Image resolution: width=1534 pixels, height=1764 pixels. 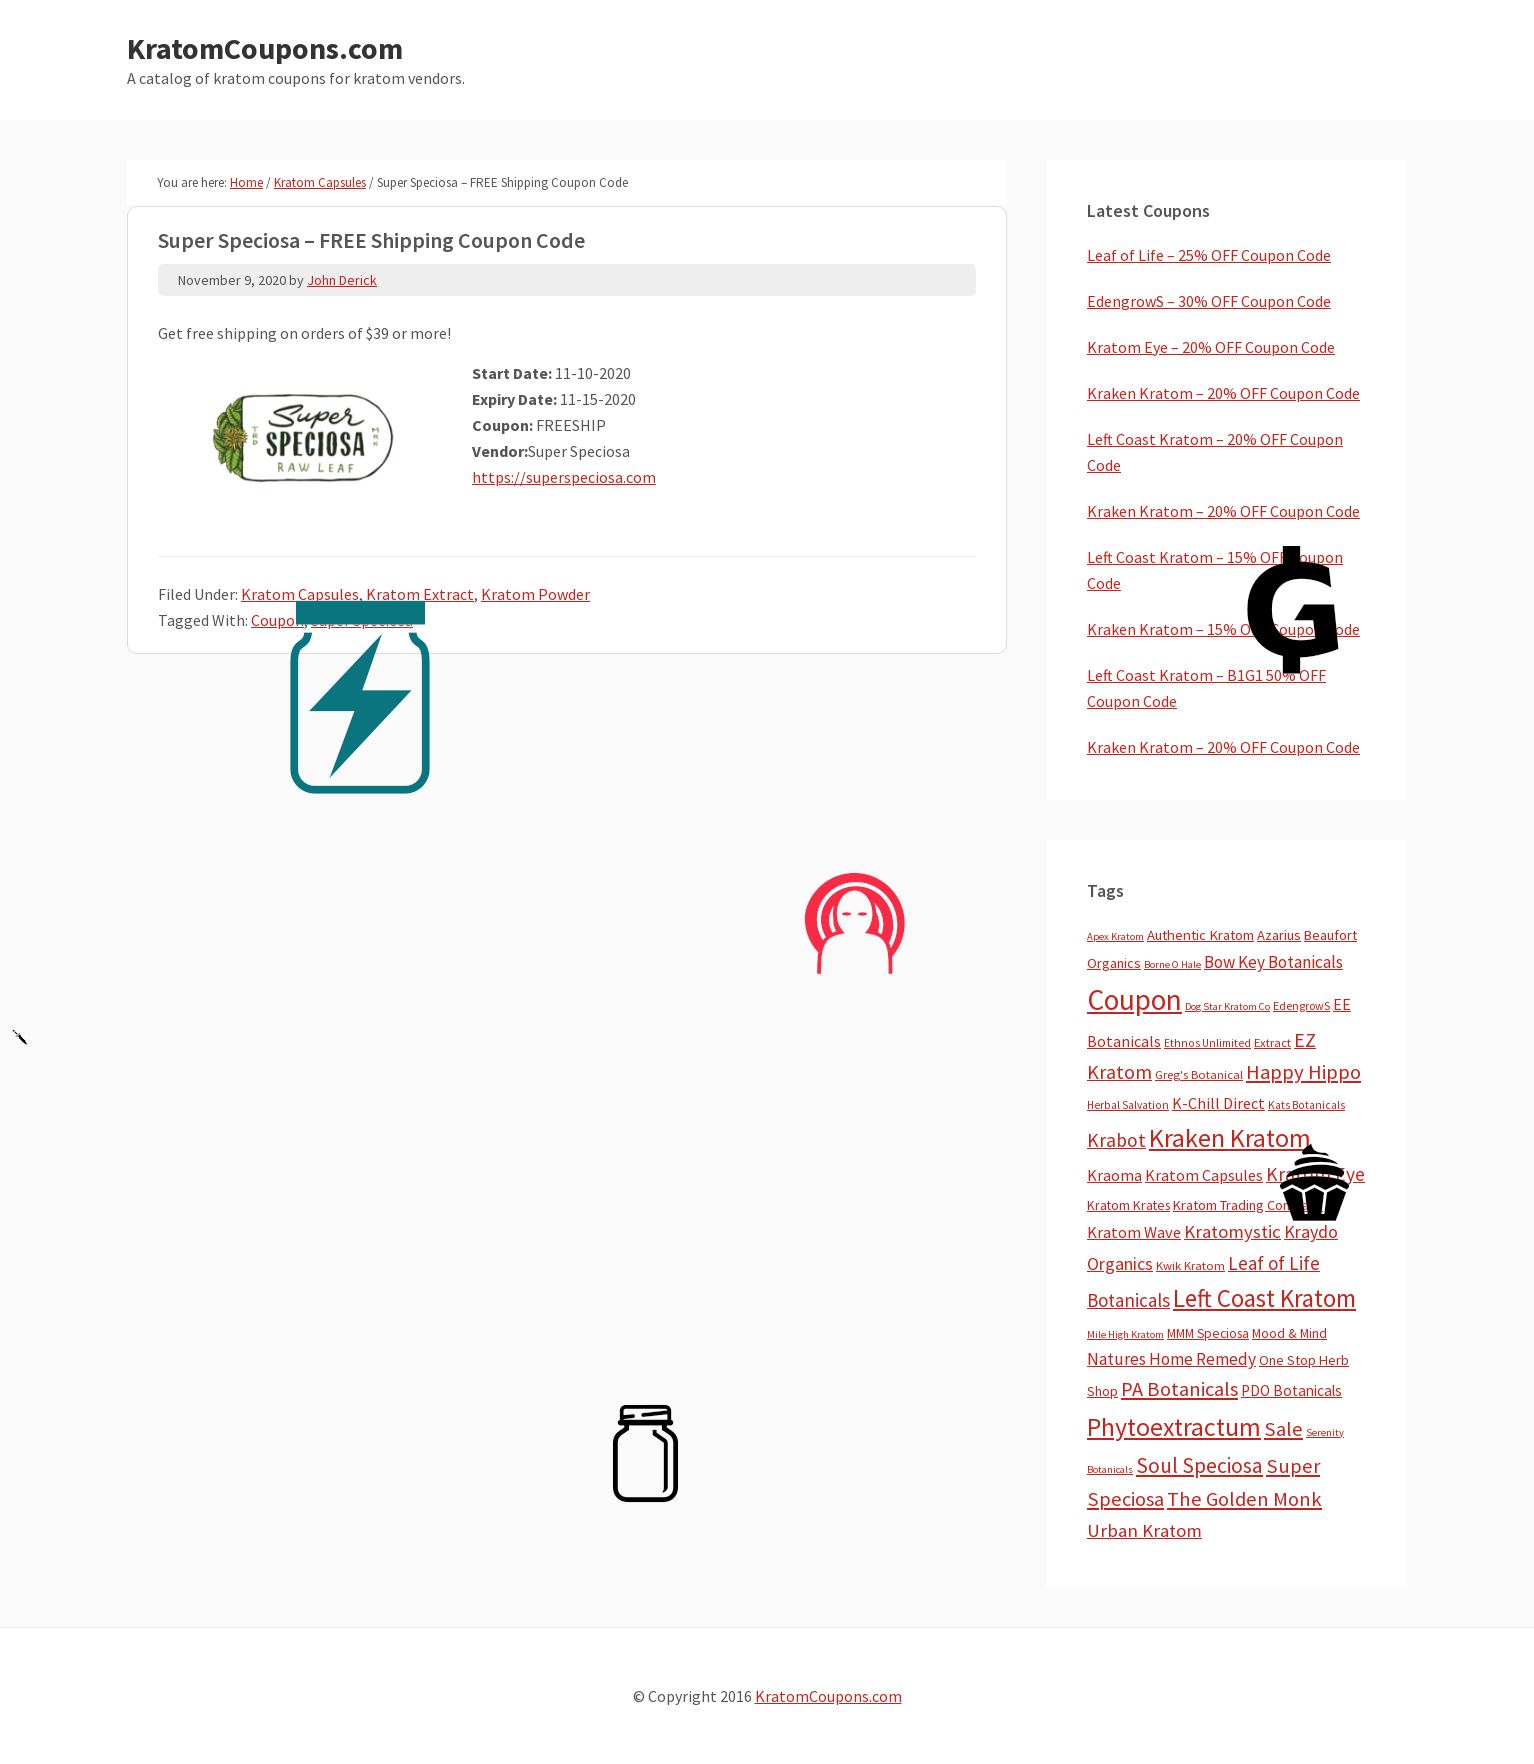 What do you see at coordinates (1291, 609) in the screenshot?
I see `view your current credits balance` at bounding box center [1291, 609].